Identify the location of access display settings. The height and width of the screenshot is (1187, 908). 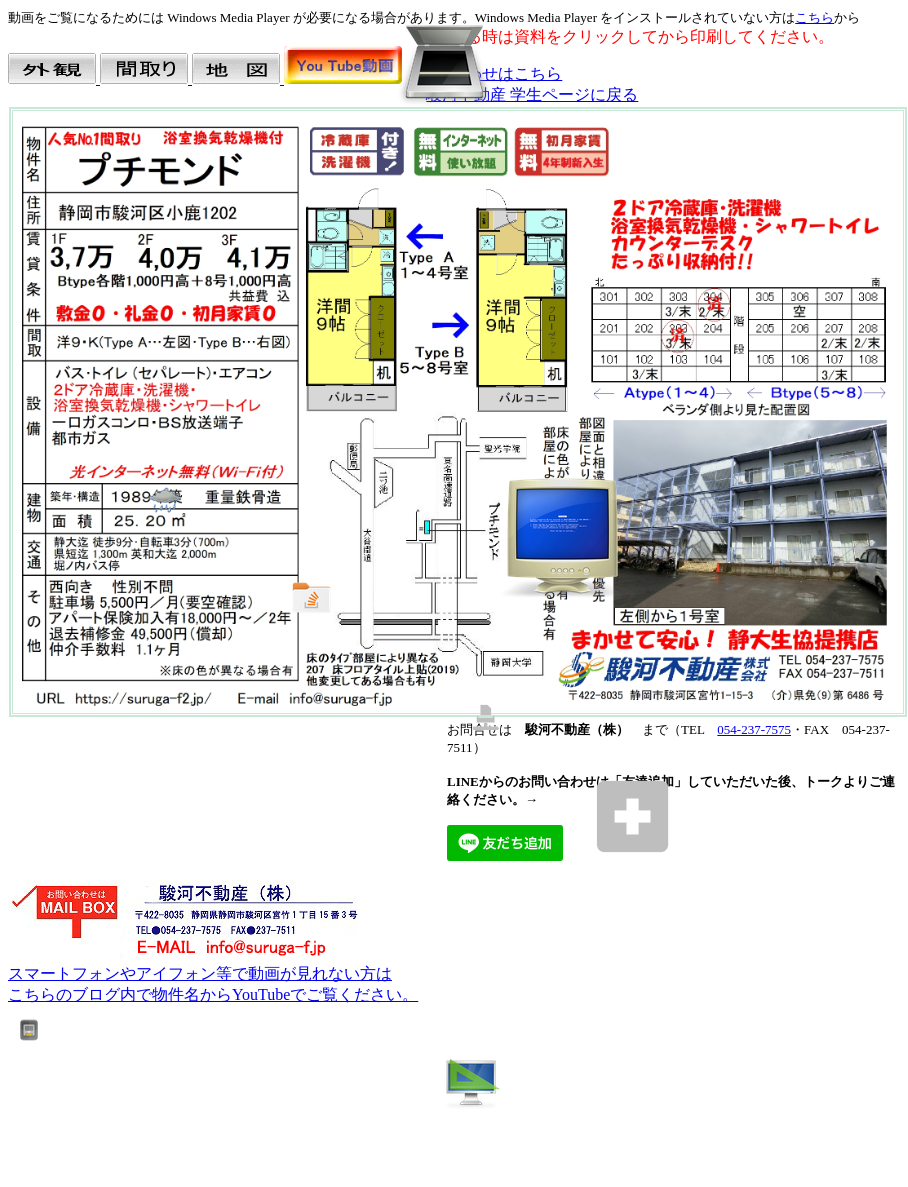
(472, 1082).